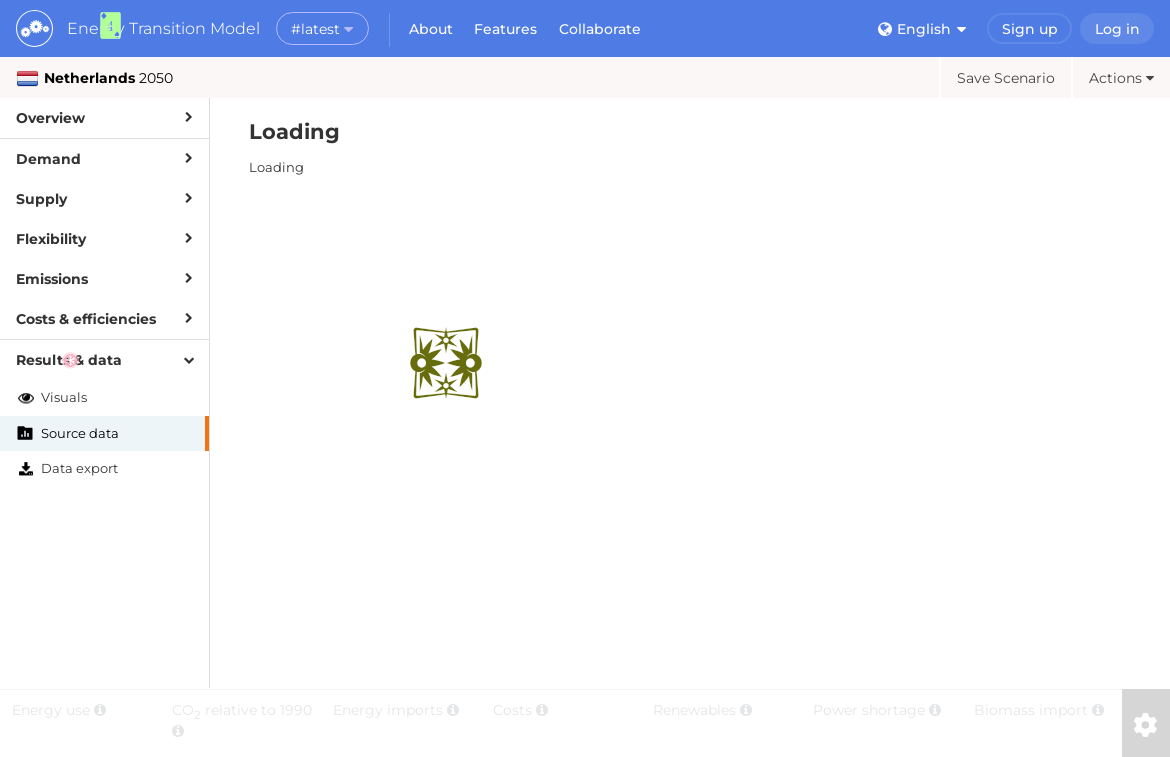 This screenshot has width=1170, height=757. What do you see at coordinates (110, 25) in the screenshot?
I see `four of diamonds playing card` at bounding box center [110, 25].